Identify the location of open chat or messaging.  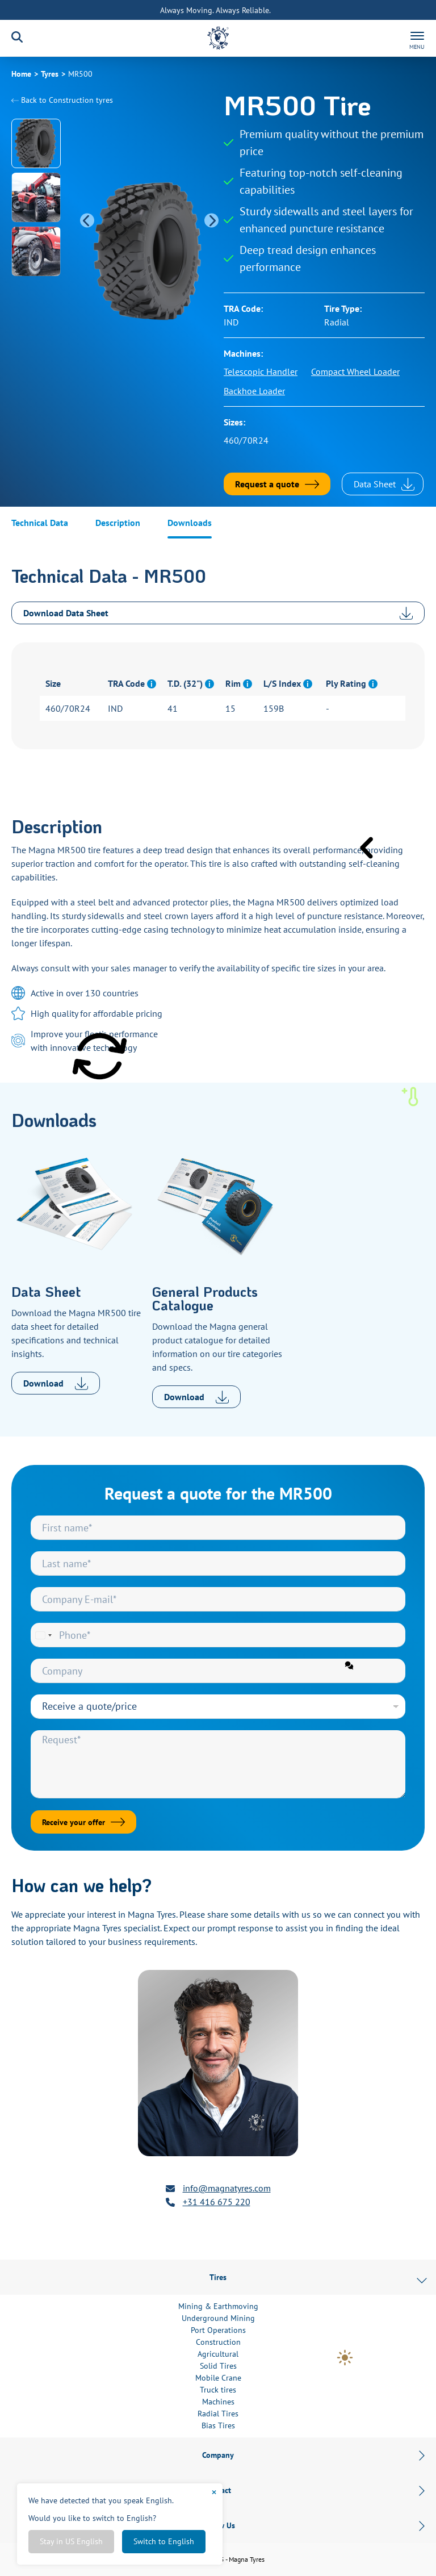
(349, 1665).